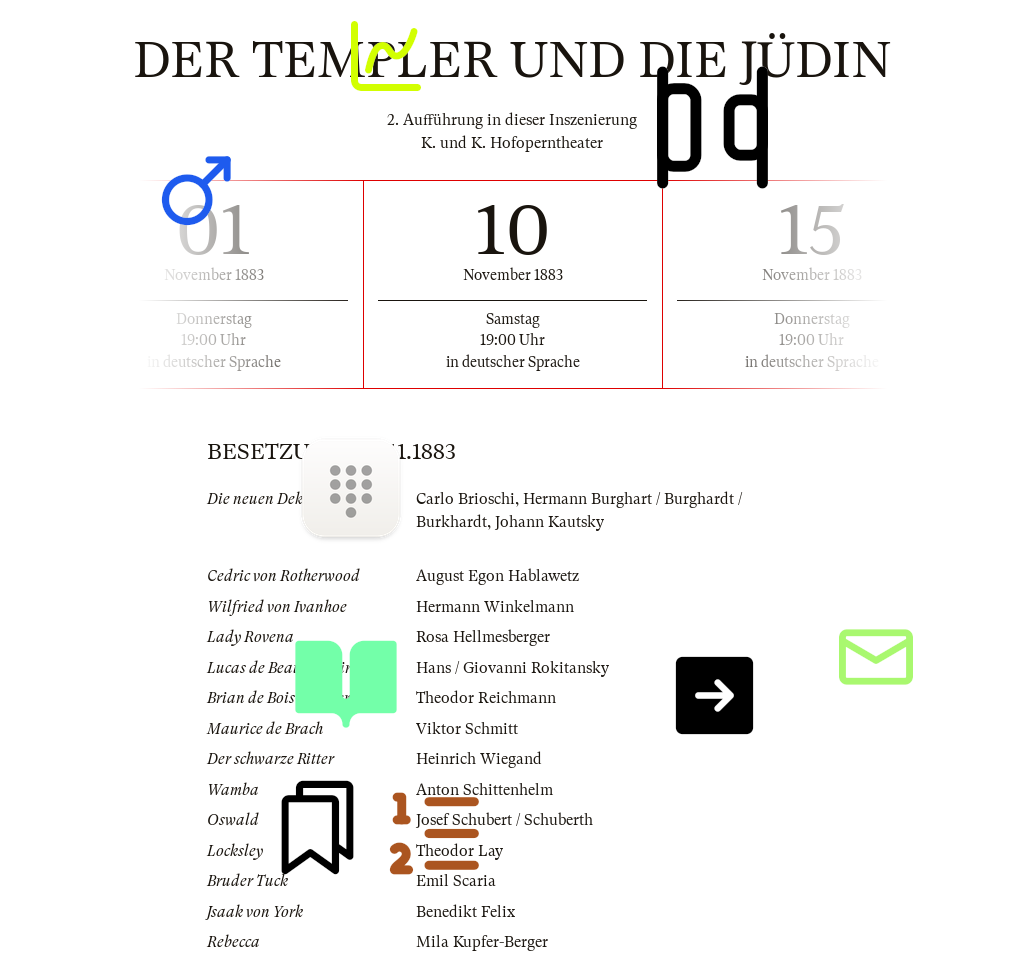 Image resolution: width=1024 pixels, height=958 pixels. I want to click on create a numbered list, so click(433, 833).